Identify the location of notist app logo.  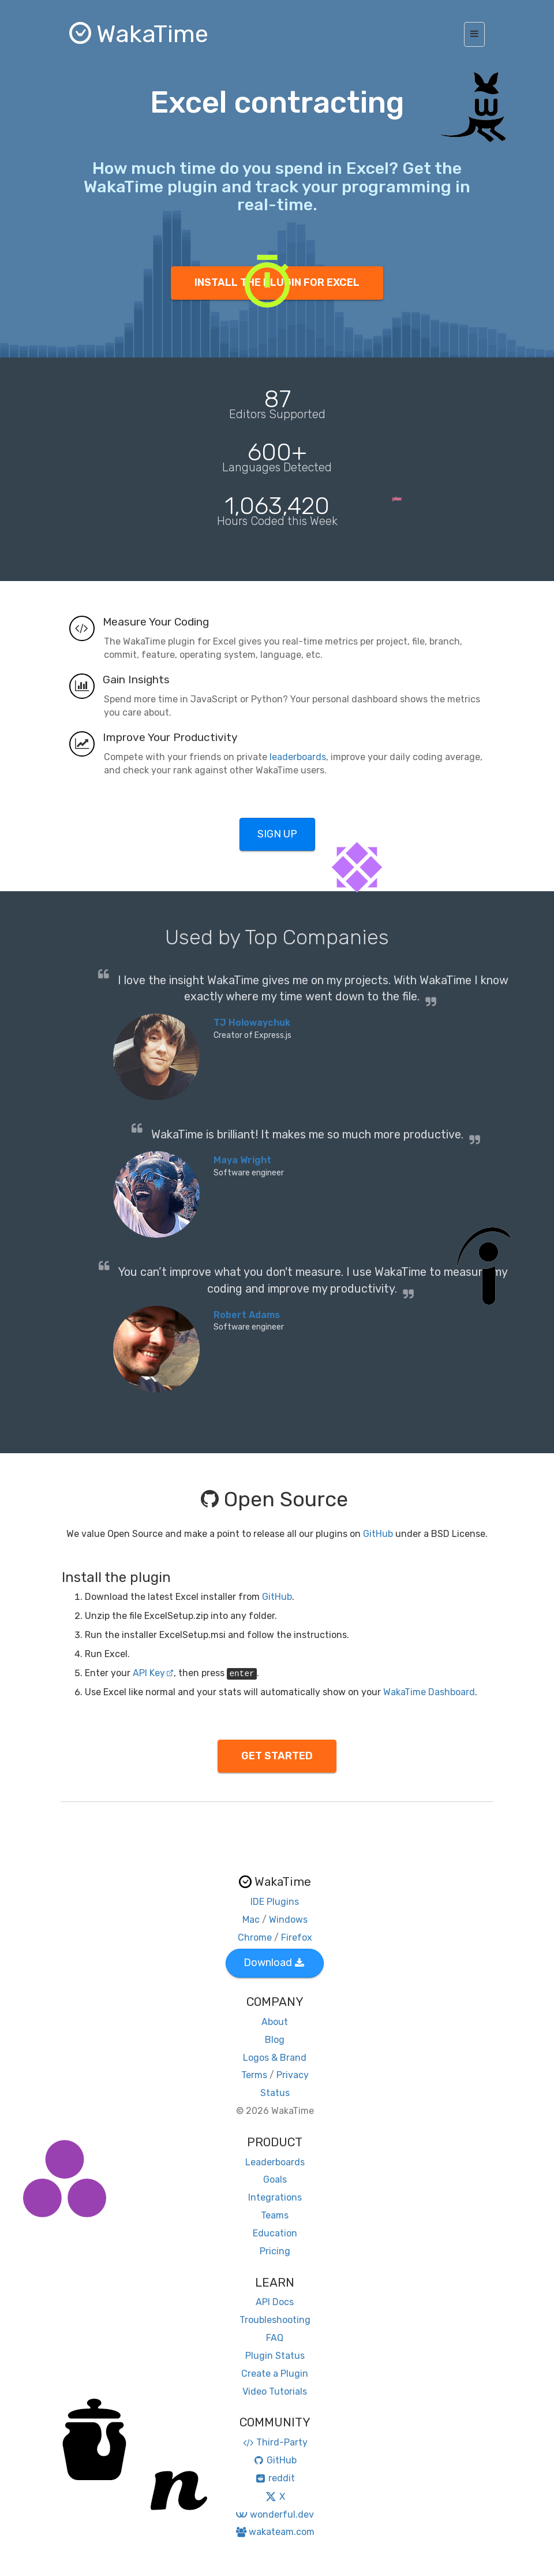
(179, 2491).